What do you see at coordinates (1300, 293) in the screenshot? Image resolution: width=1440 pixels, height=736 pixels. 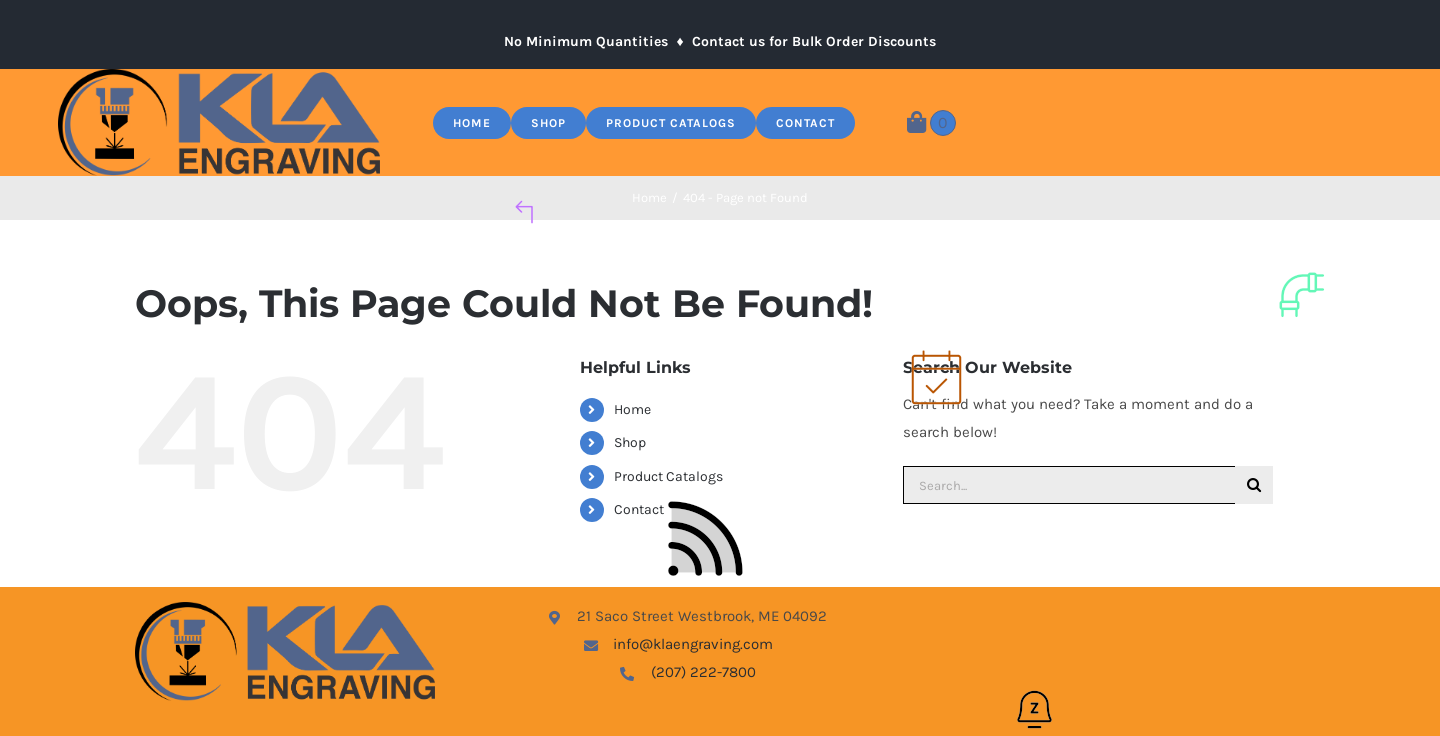 I see `represents plumbing or pipeline functionality` at bounding box center [1300, 293].